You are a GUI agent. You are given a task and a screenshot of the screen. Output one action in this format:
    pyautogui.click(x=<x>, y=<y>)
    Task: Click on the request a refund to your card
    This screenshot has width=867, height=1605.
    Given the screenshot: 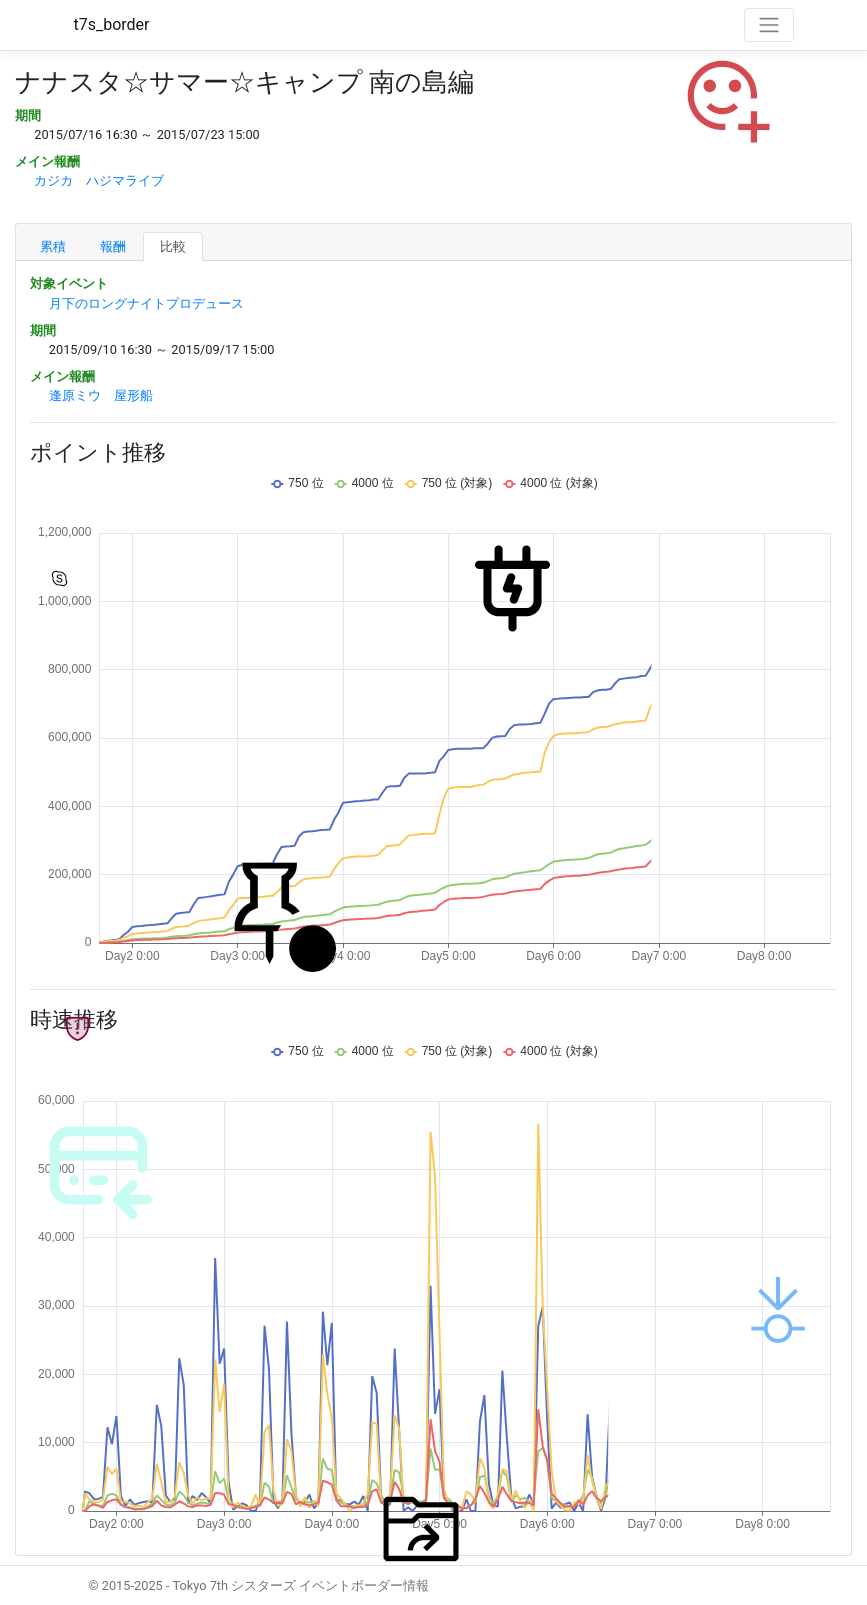 What is the action you would take?
    pyautogui.click(x=98, y=1165)
    